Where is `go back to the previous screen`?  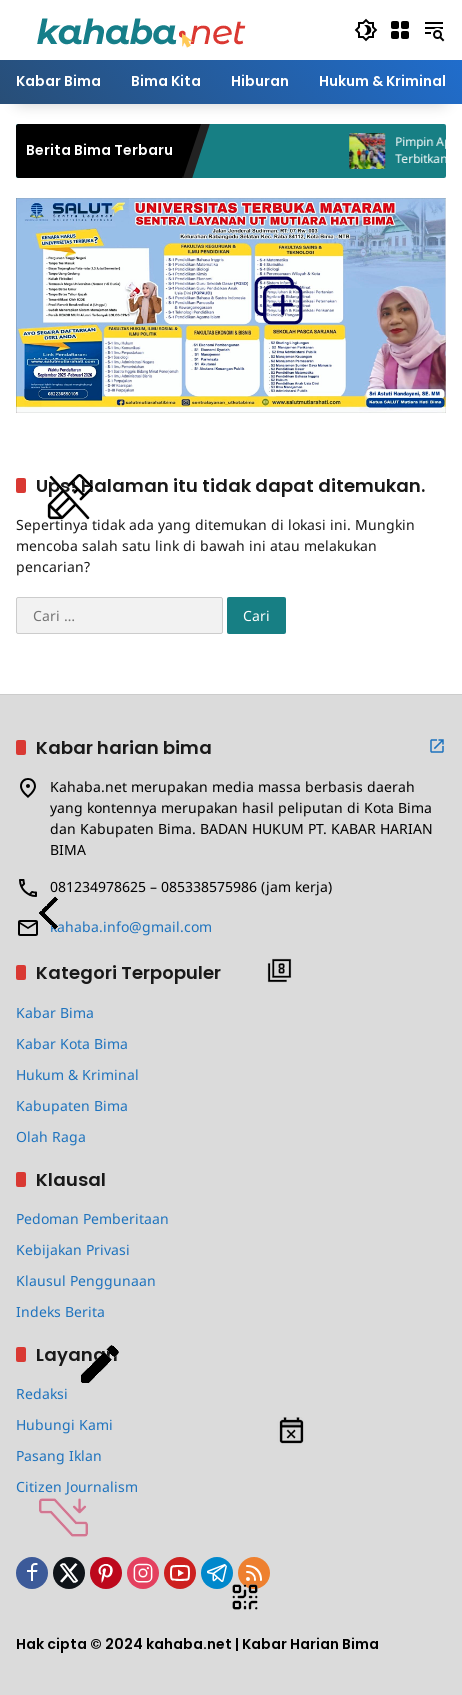
go back to the previous screen is located at coordinates (49, 913).